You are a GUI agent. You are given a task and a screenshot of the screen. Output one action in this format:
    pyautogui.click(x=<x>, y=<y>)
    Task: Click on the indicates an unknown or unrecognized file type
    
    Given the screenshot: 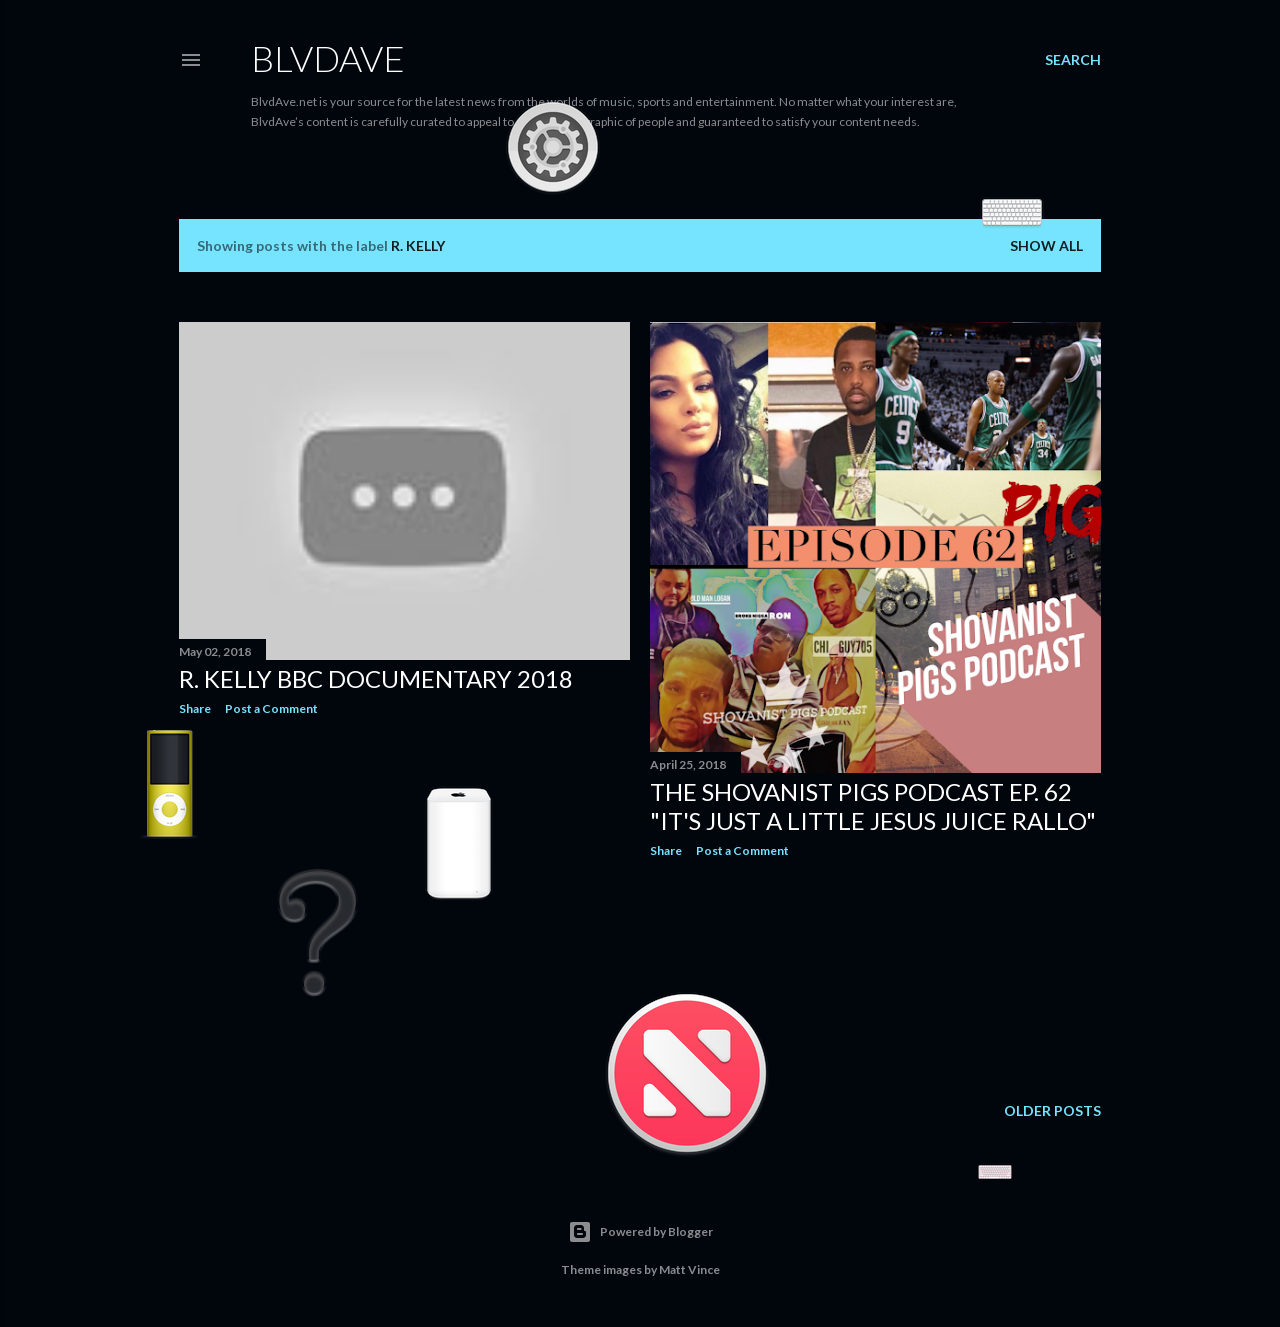 What is the action you would take?
    pyautogui.click(x=318, y=934)
    